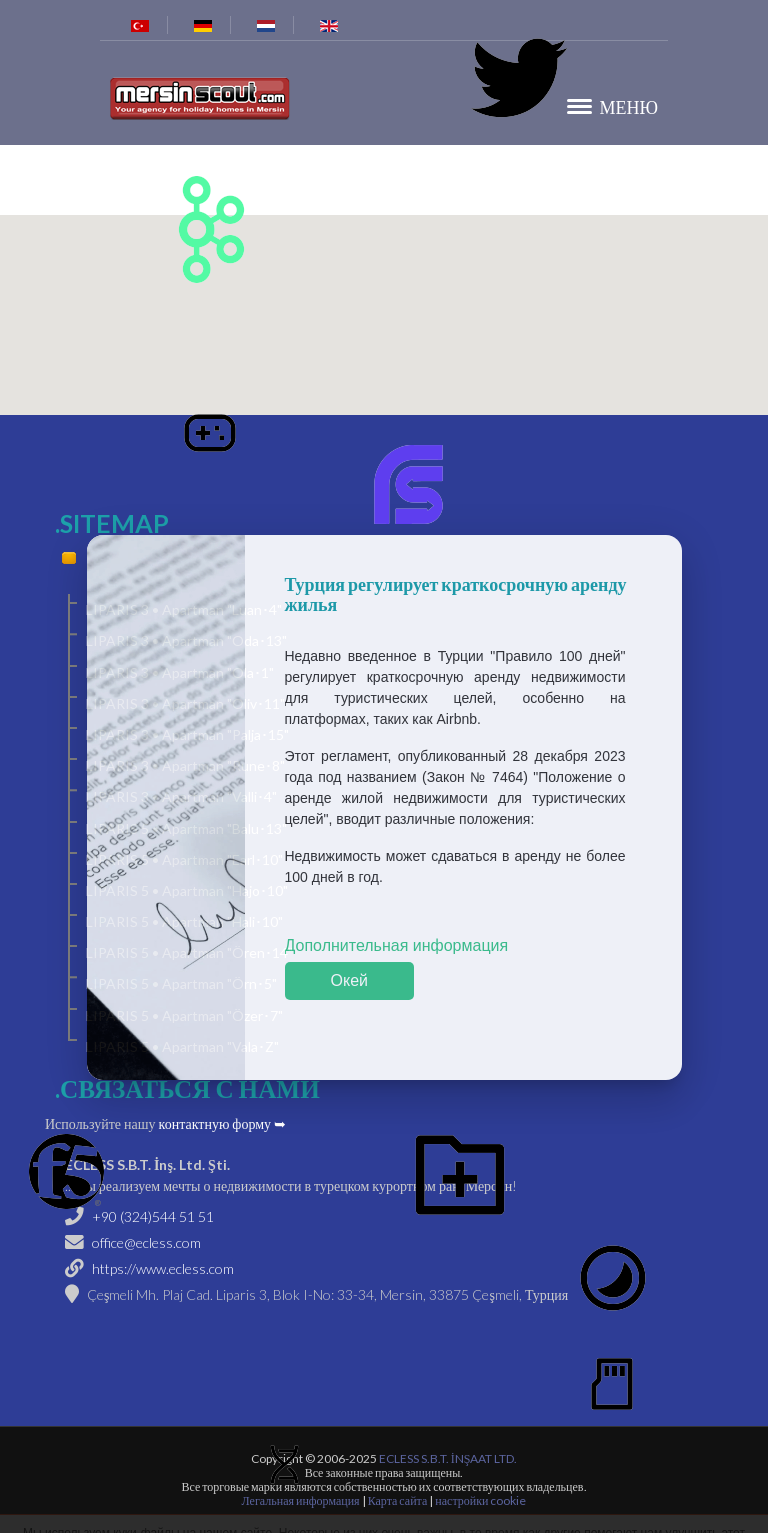 This screenshot has width=768, height=1533. Describe the element at coordinates (460, 1175) in the screenshot. I see `create a new folder` at that location.